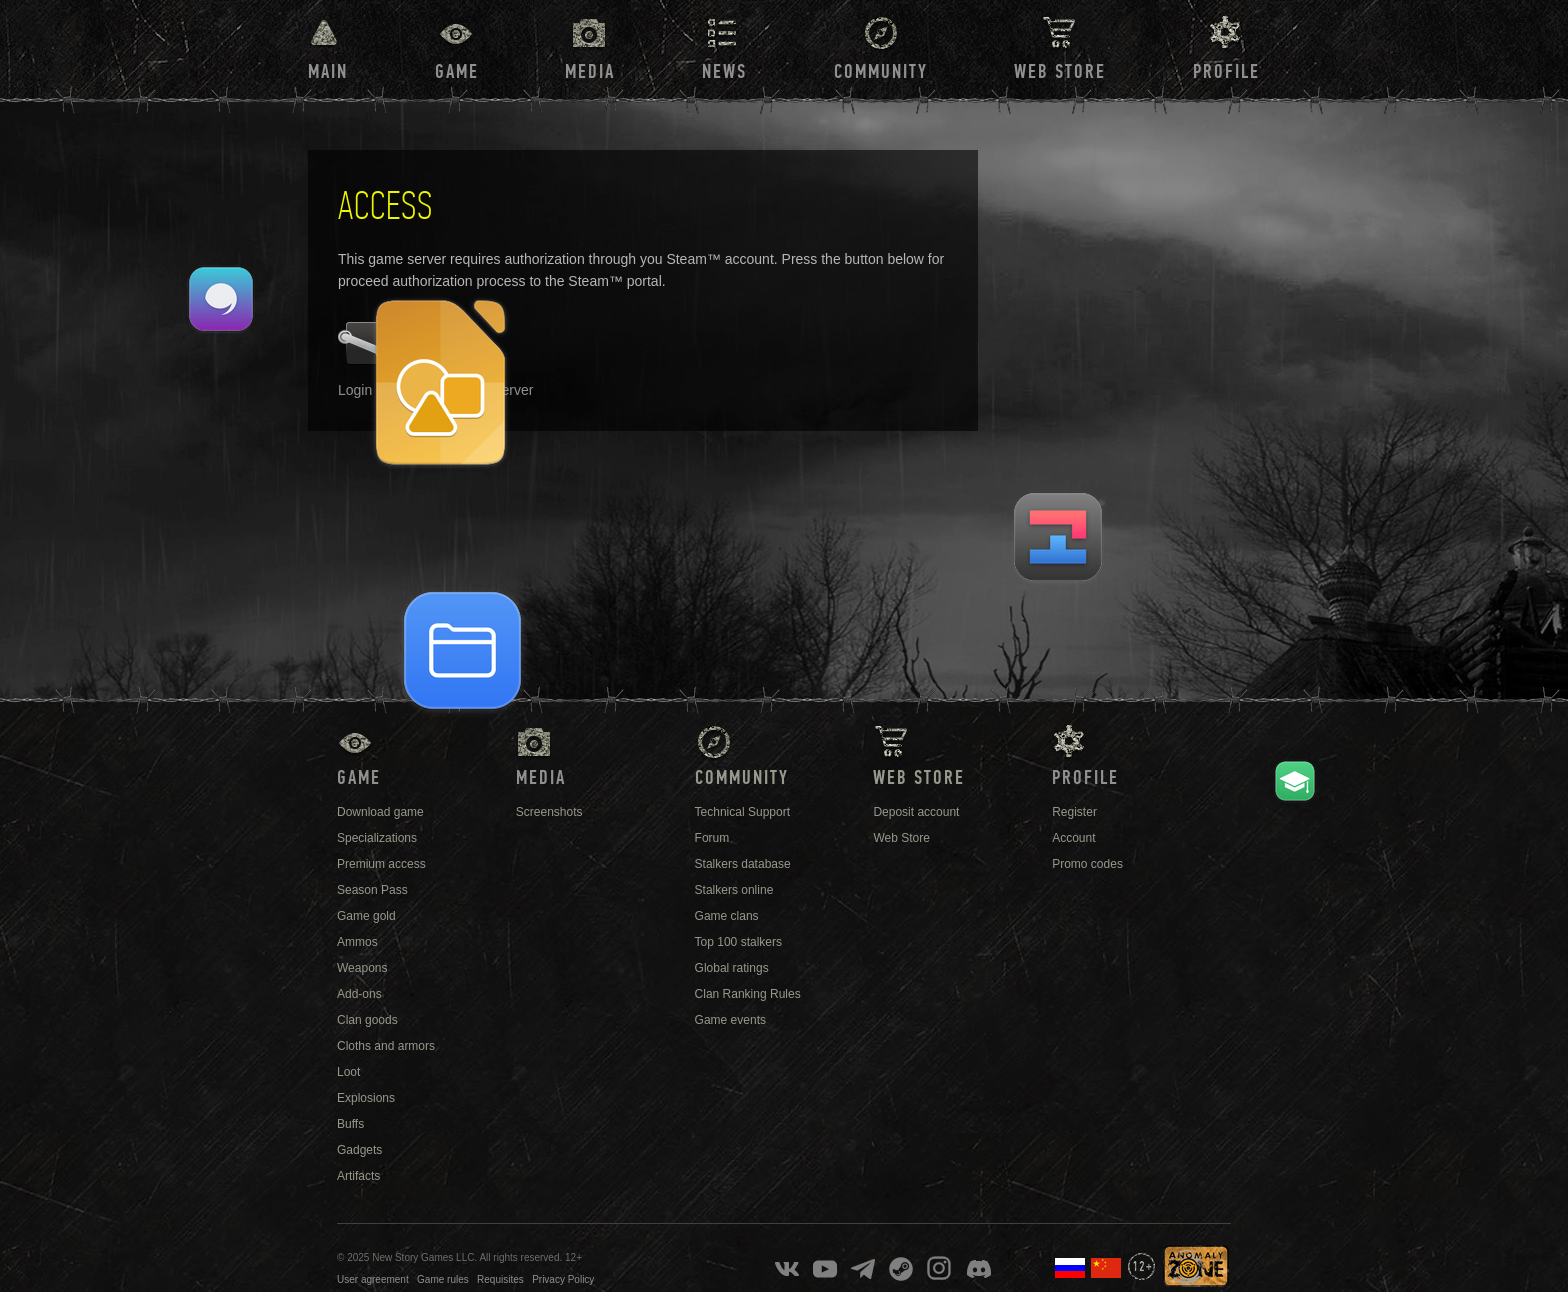  Describe the element at coordinates (1295, 781) in the screenshot. I see `open education or learning apps` at that location.